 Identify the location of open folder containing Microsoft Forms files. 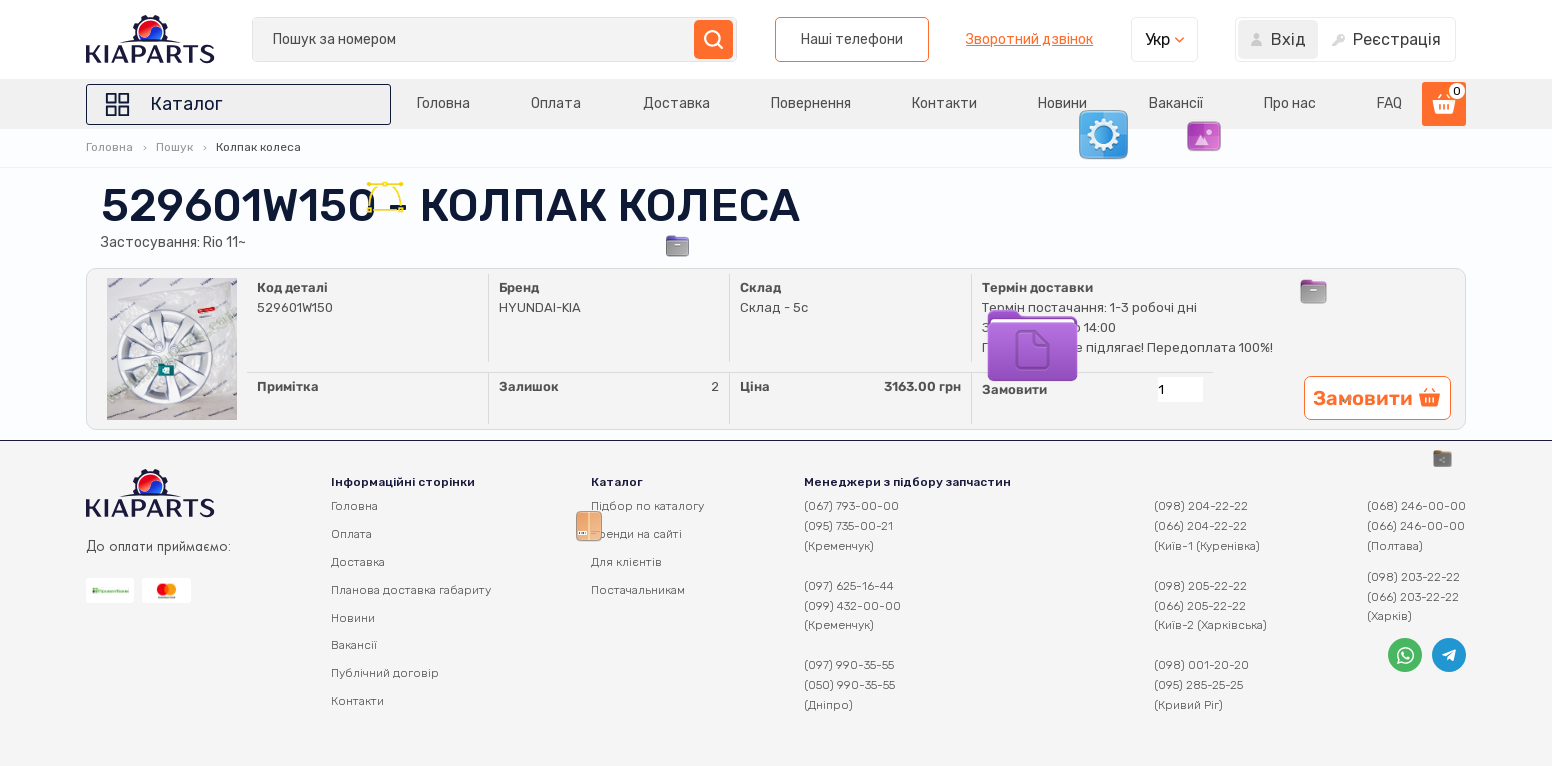
(166, 370).